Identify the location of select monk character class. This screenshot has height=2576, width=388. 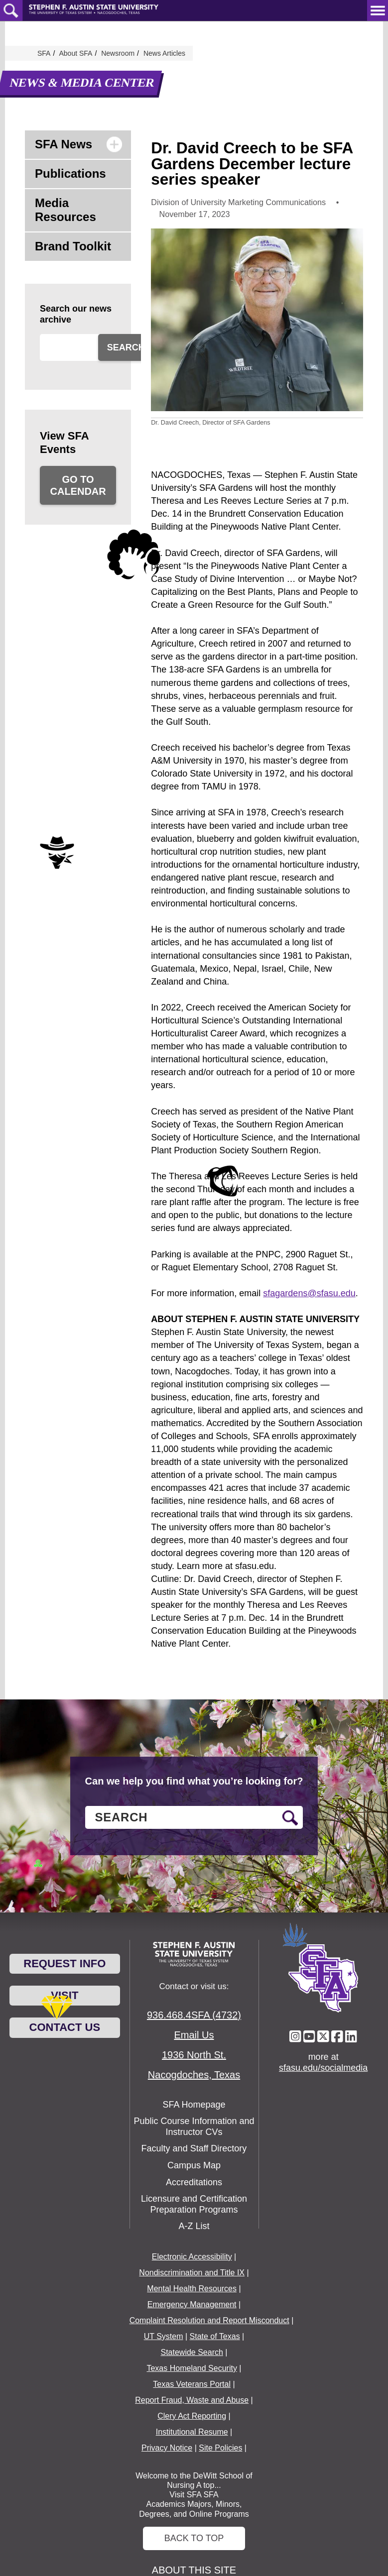
(38, 1863).